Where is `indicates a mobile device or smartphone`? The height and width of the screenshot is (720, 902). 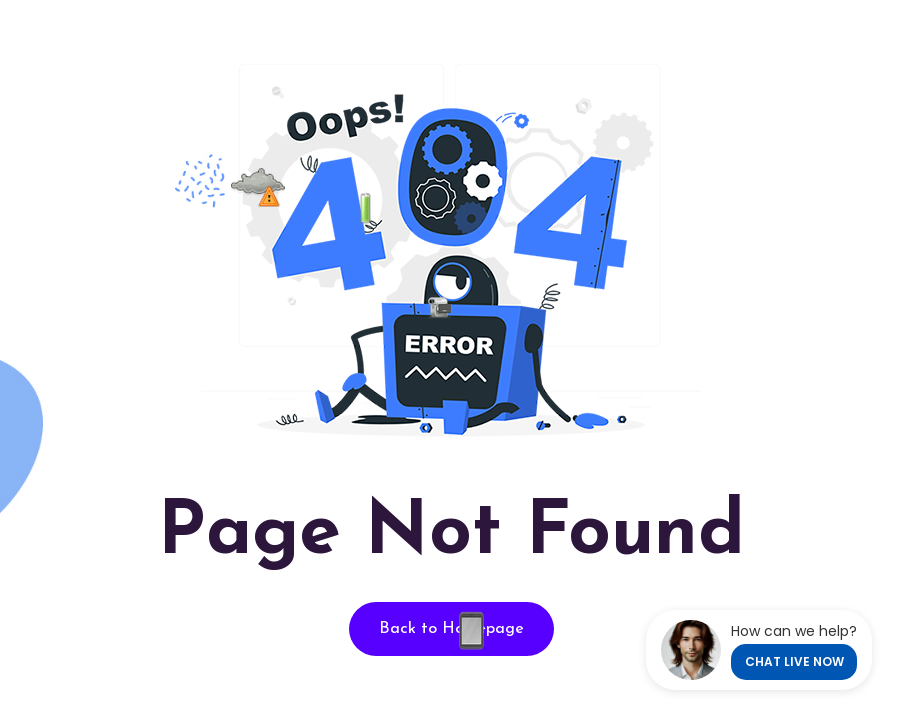
indicates a mobile device or smartphone is located at coordinates (471, 630).